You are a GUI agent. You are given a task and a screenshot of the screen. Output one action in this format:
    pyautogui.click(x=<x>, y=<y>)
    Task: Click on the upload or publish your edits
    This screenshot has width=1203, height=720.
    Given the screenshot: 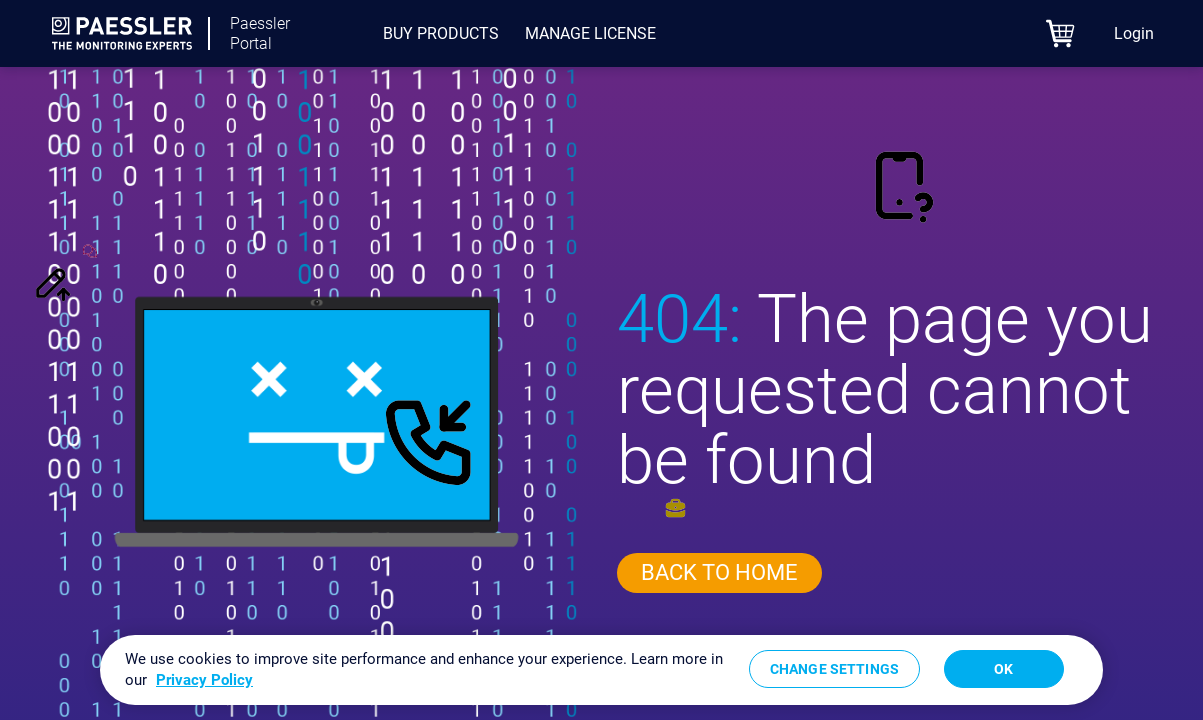 What is the action you would take?
    pyautogui.click(x=51, y=282)
    